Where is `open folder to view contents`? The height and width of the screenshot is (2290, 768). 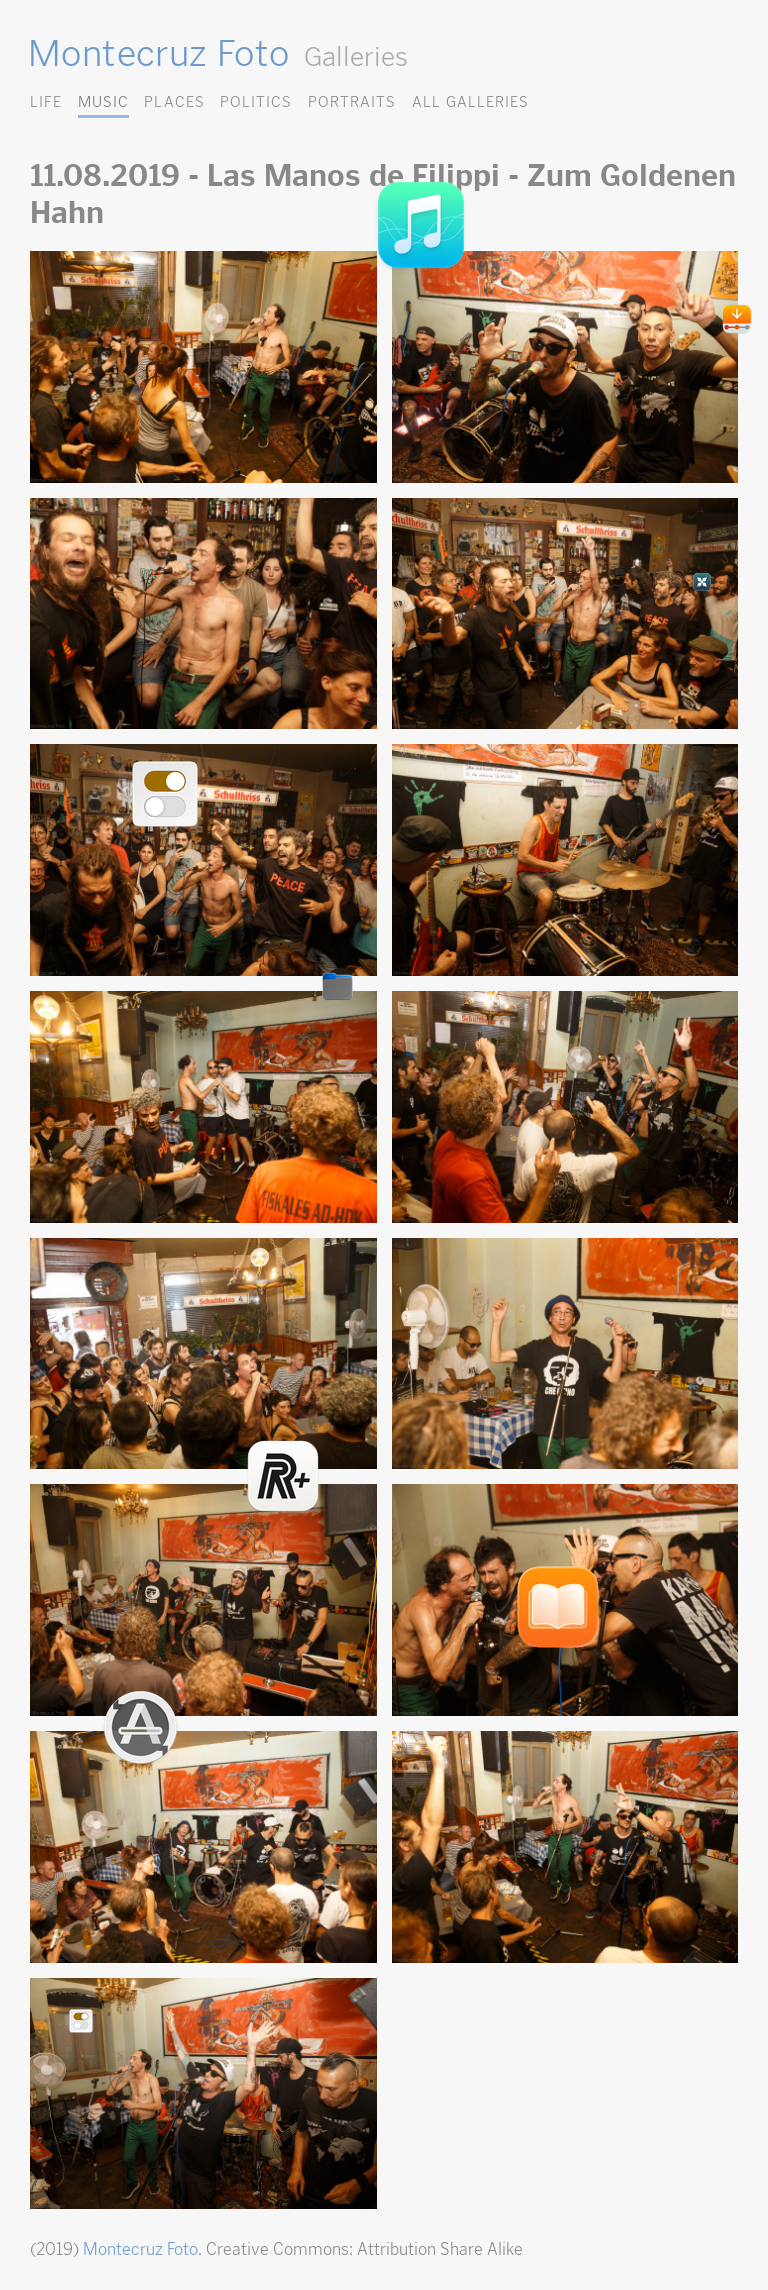
open folder to view contents is located at coordinates (337, 986).